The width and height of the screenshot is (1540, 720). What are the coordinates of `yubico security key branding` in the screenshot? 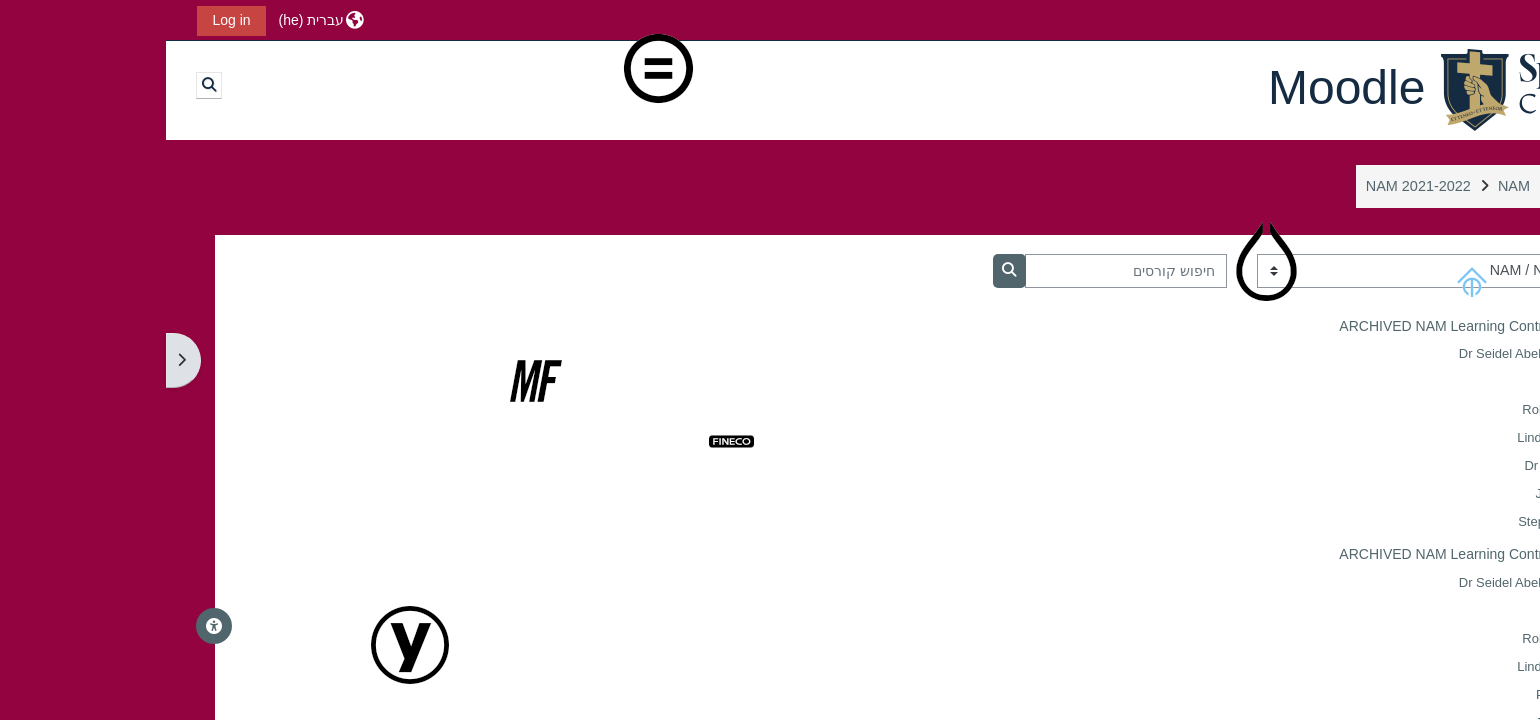 It's located at (410, 645).